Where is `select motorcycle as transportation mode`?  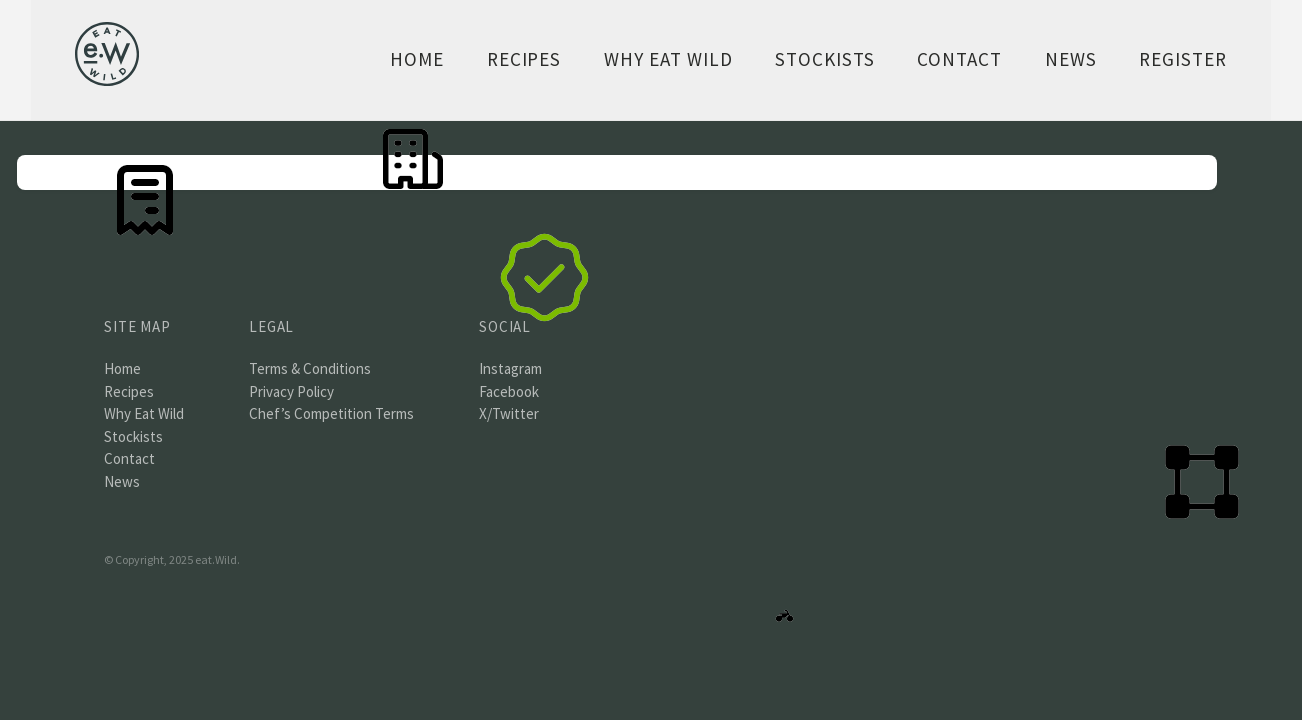 select motorcycle as transportation mode is located at coordinates (784, 615).